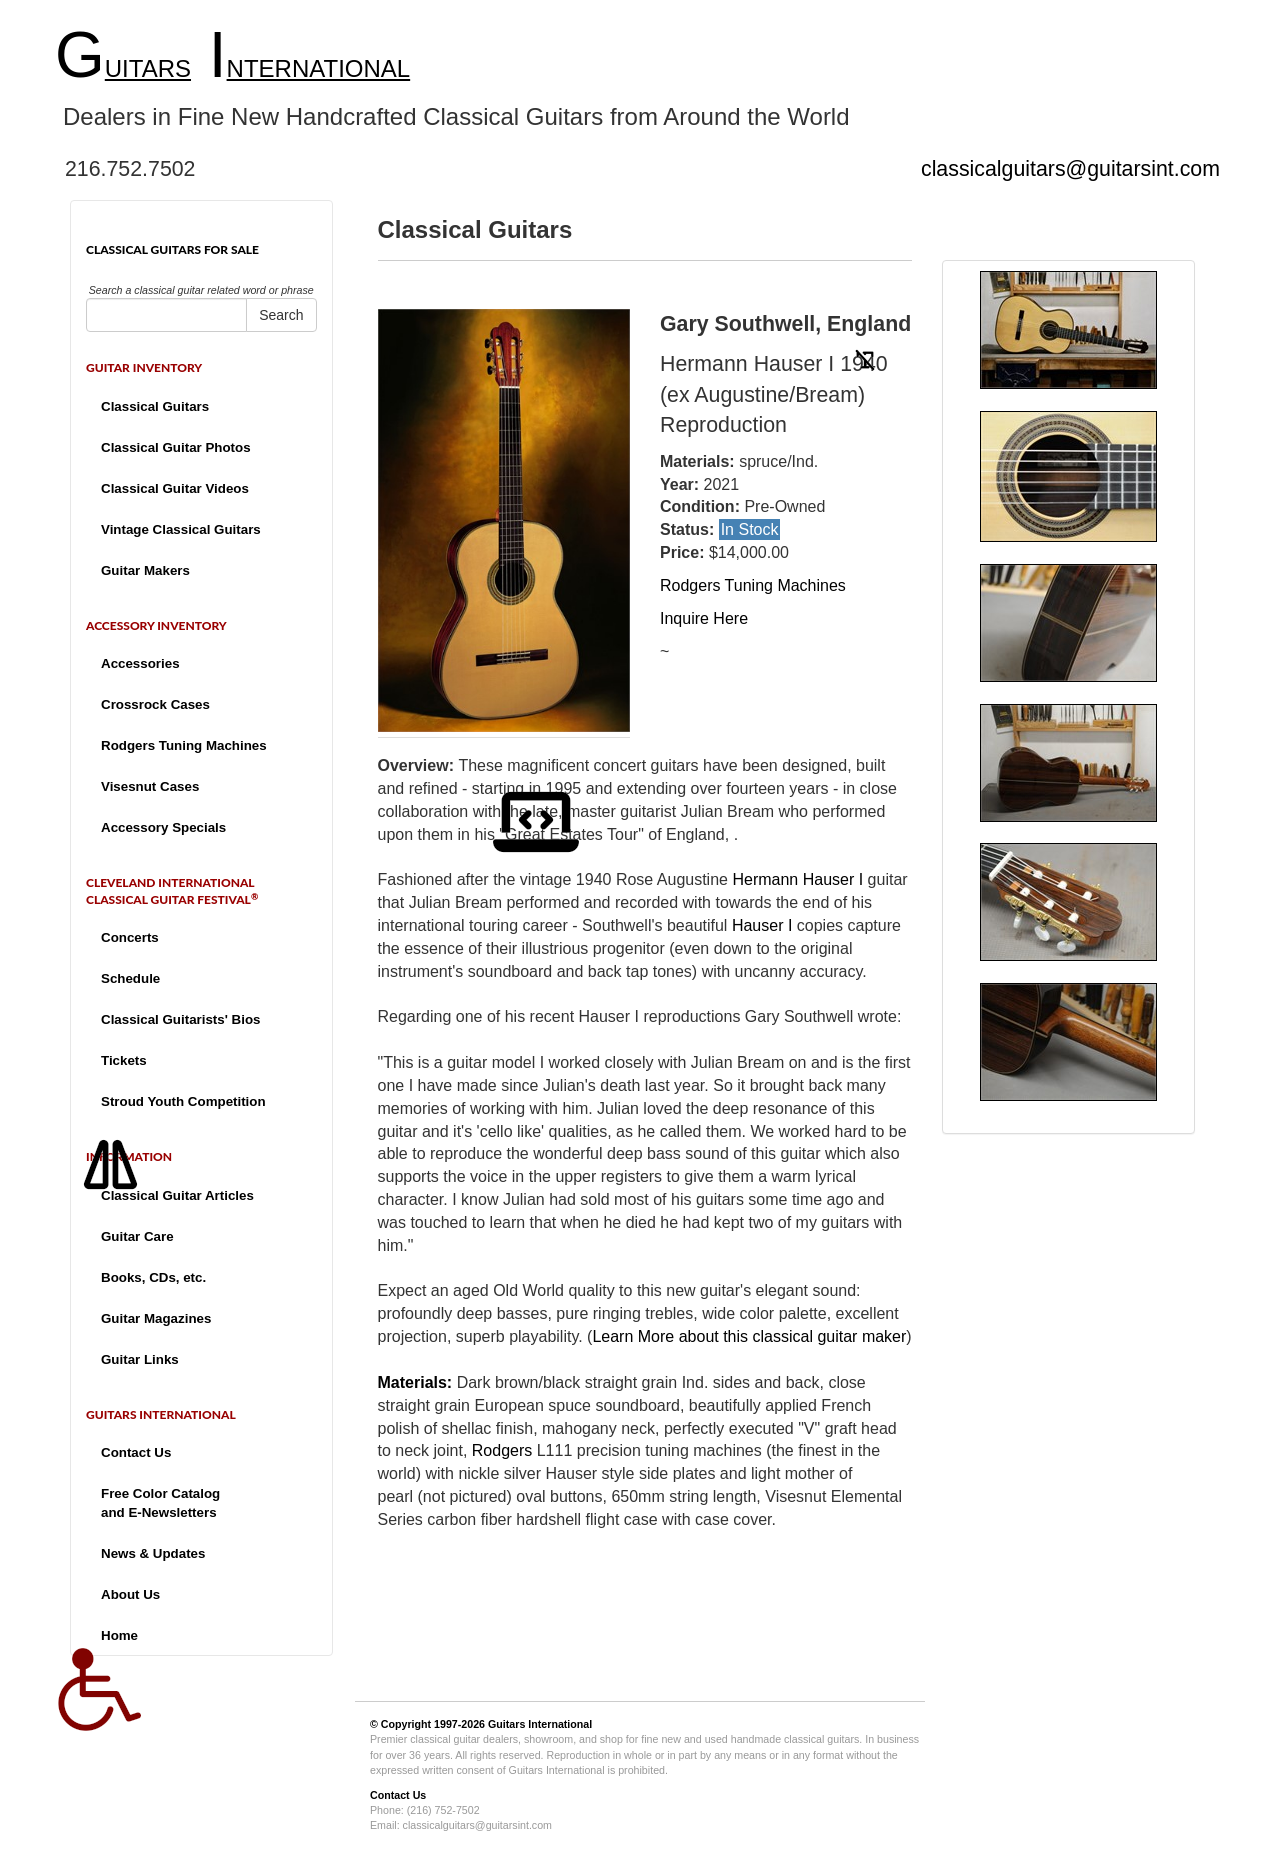 This screenshot has width=1280, height=1874. What do you see at coordinates (92, 1691) in the screenshot?
I see `indicates wheelchair accessible facility or entrance` at bounding box center [92, 1691].